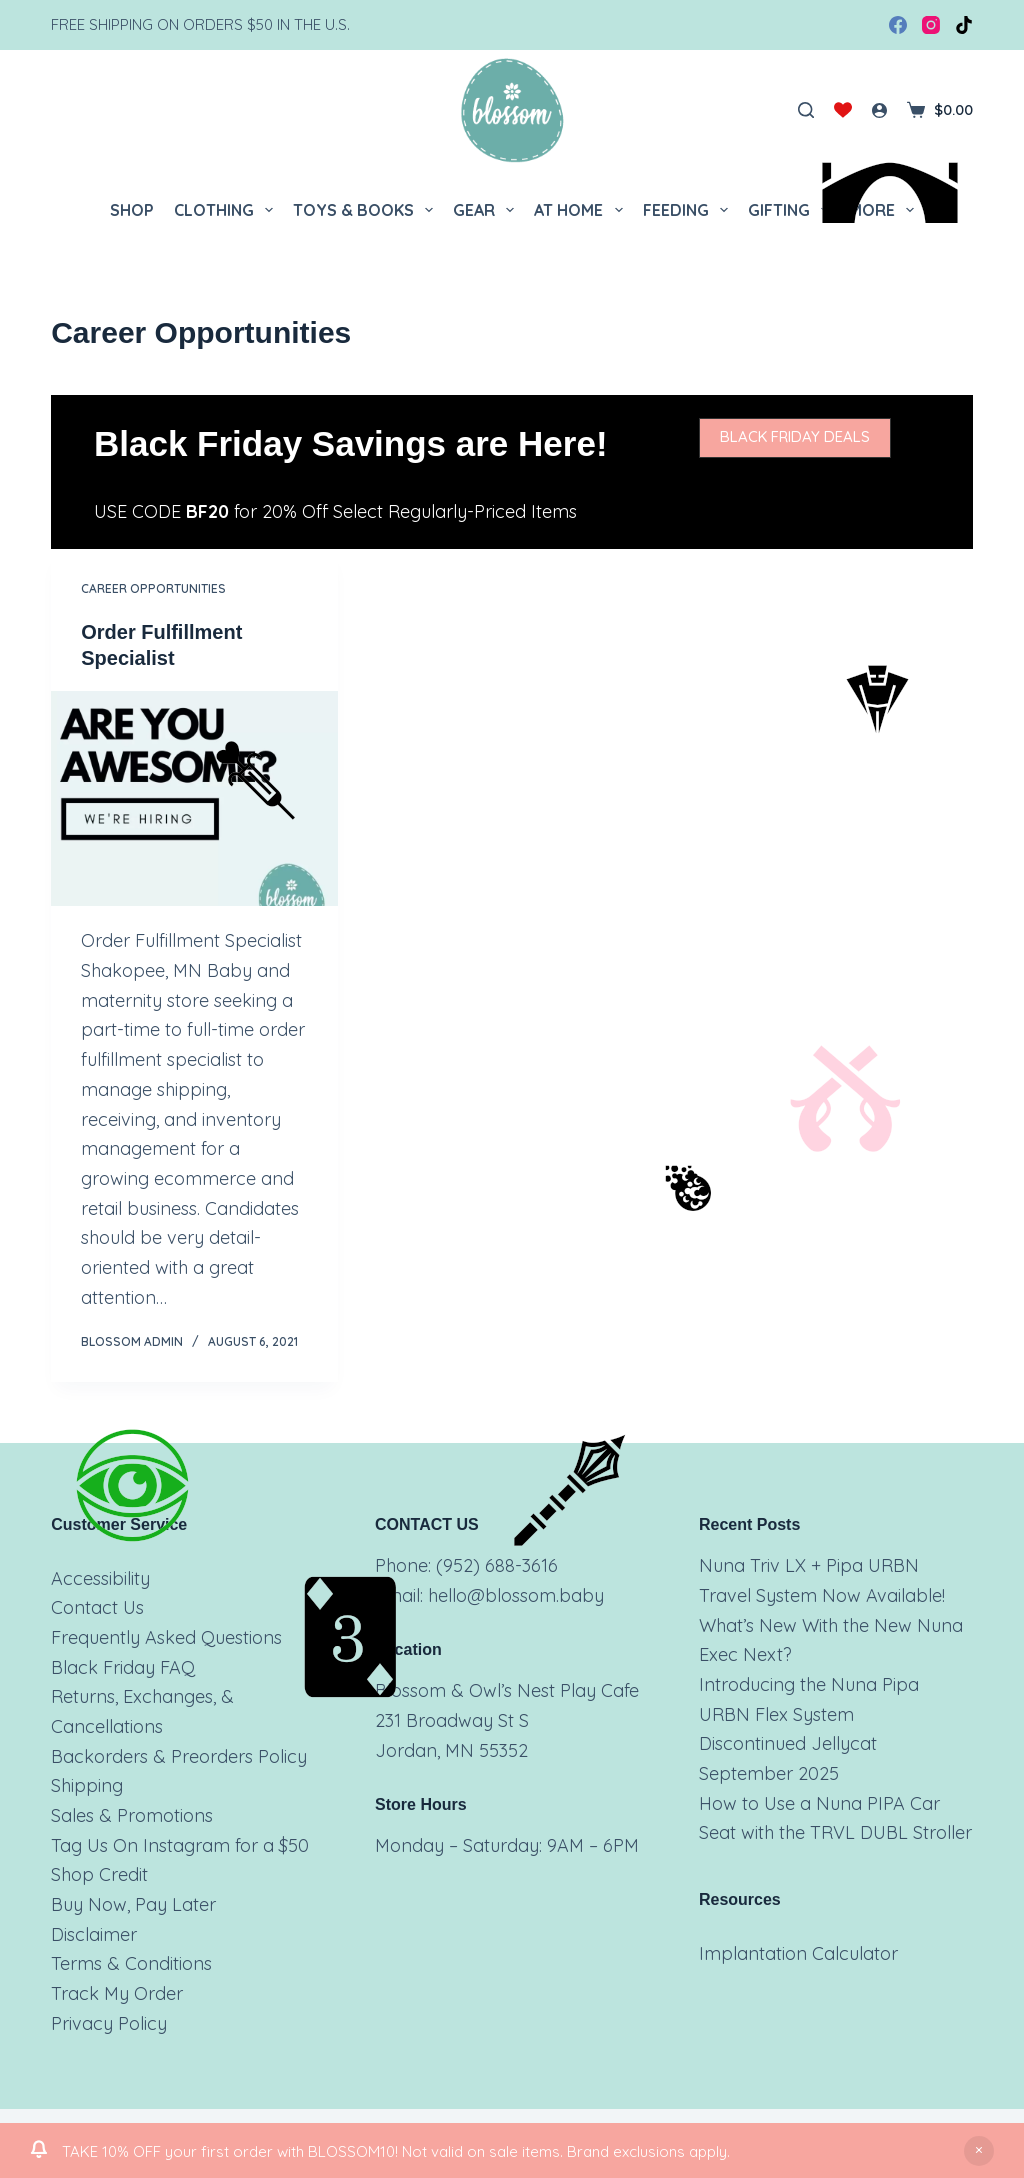 Image resolution: width=1024 pixels, height=2178 pixels. I want to click on indicates a dissolving or disintegrating effect, so click(688, 1188).